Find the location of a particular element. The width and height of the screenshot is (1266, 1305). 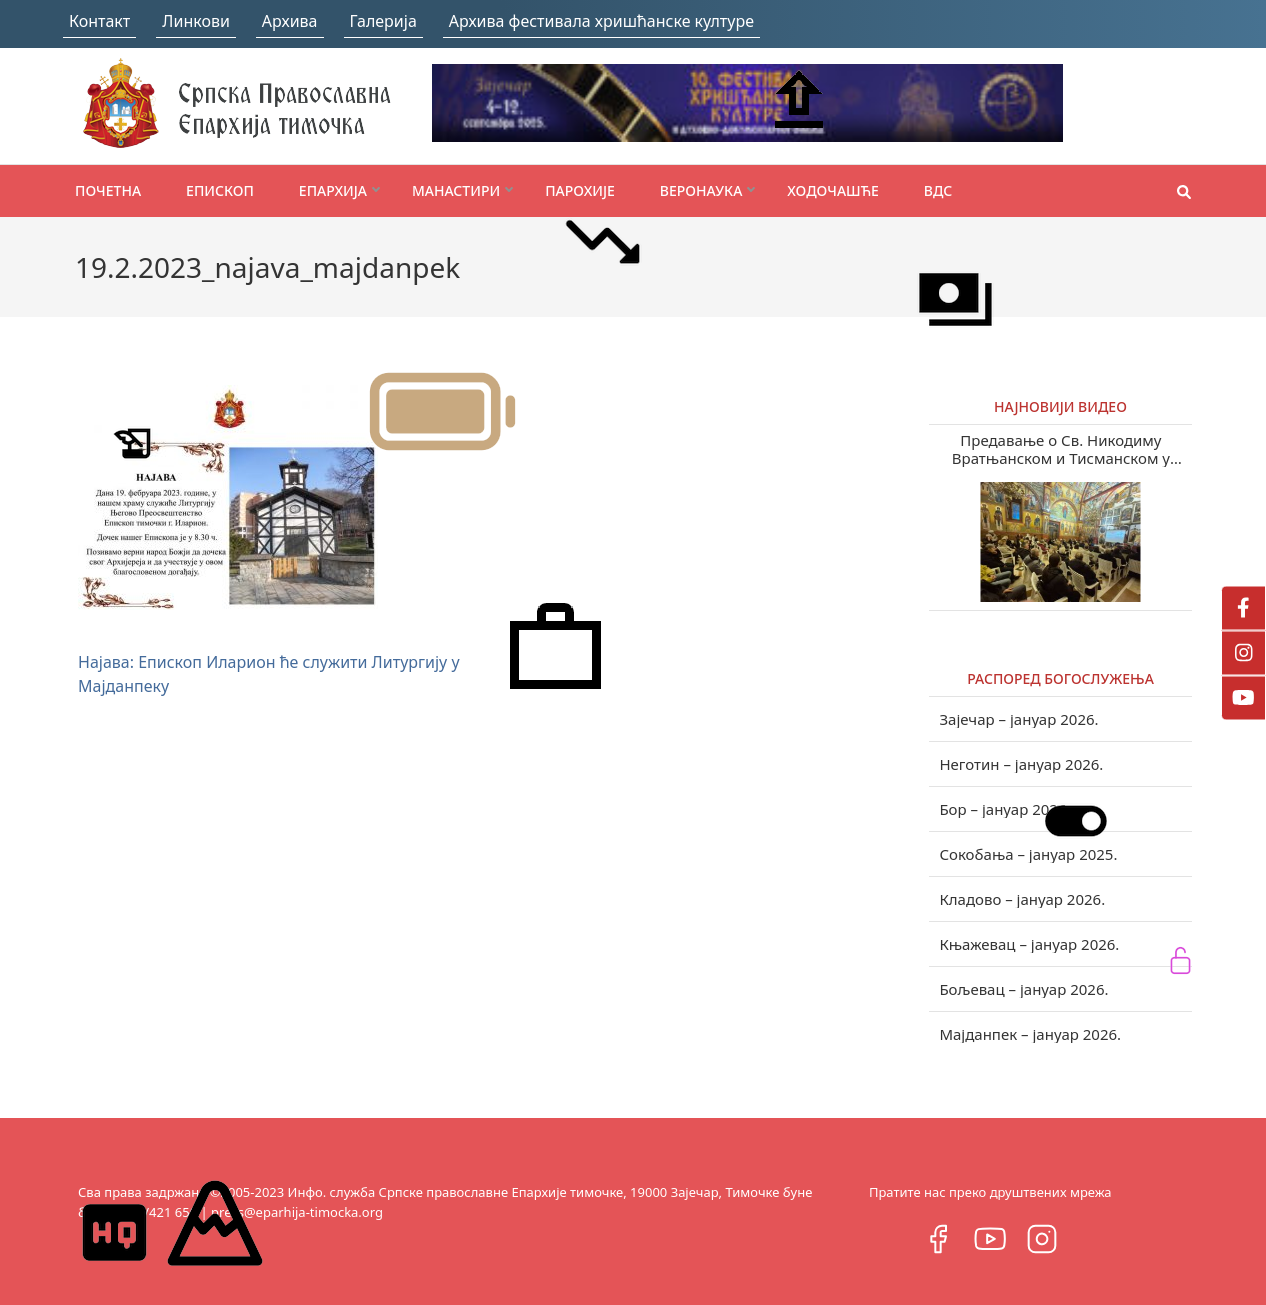

toggle switch in the on/enabled state is located at coordinates (1076, 821).